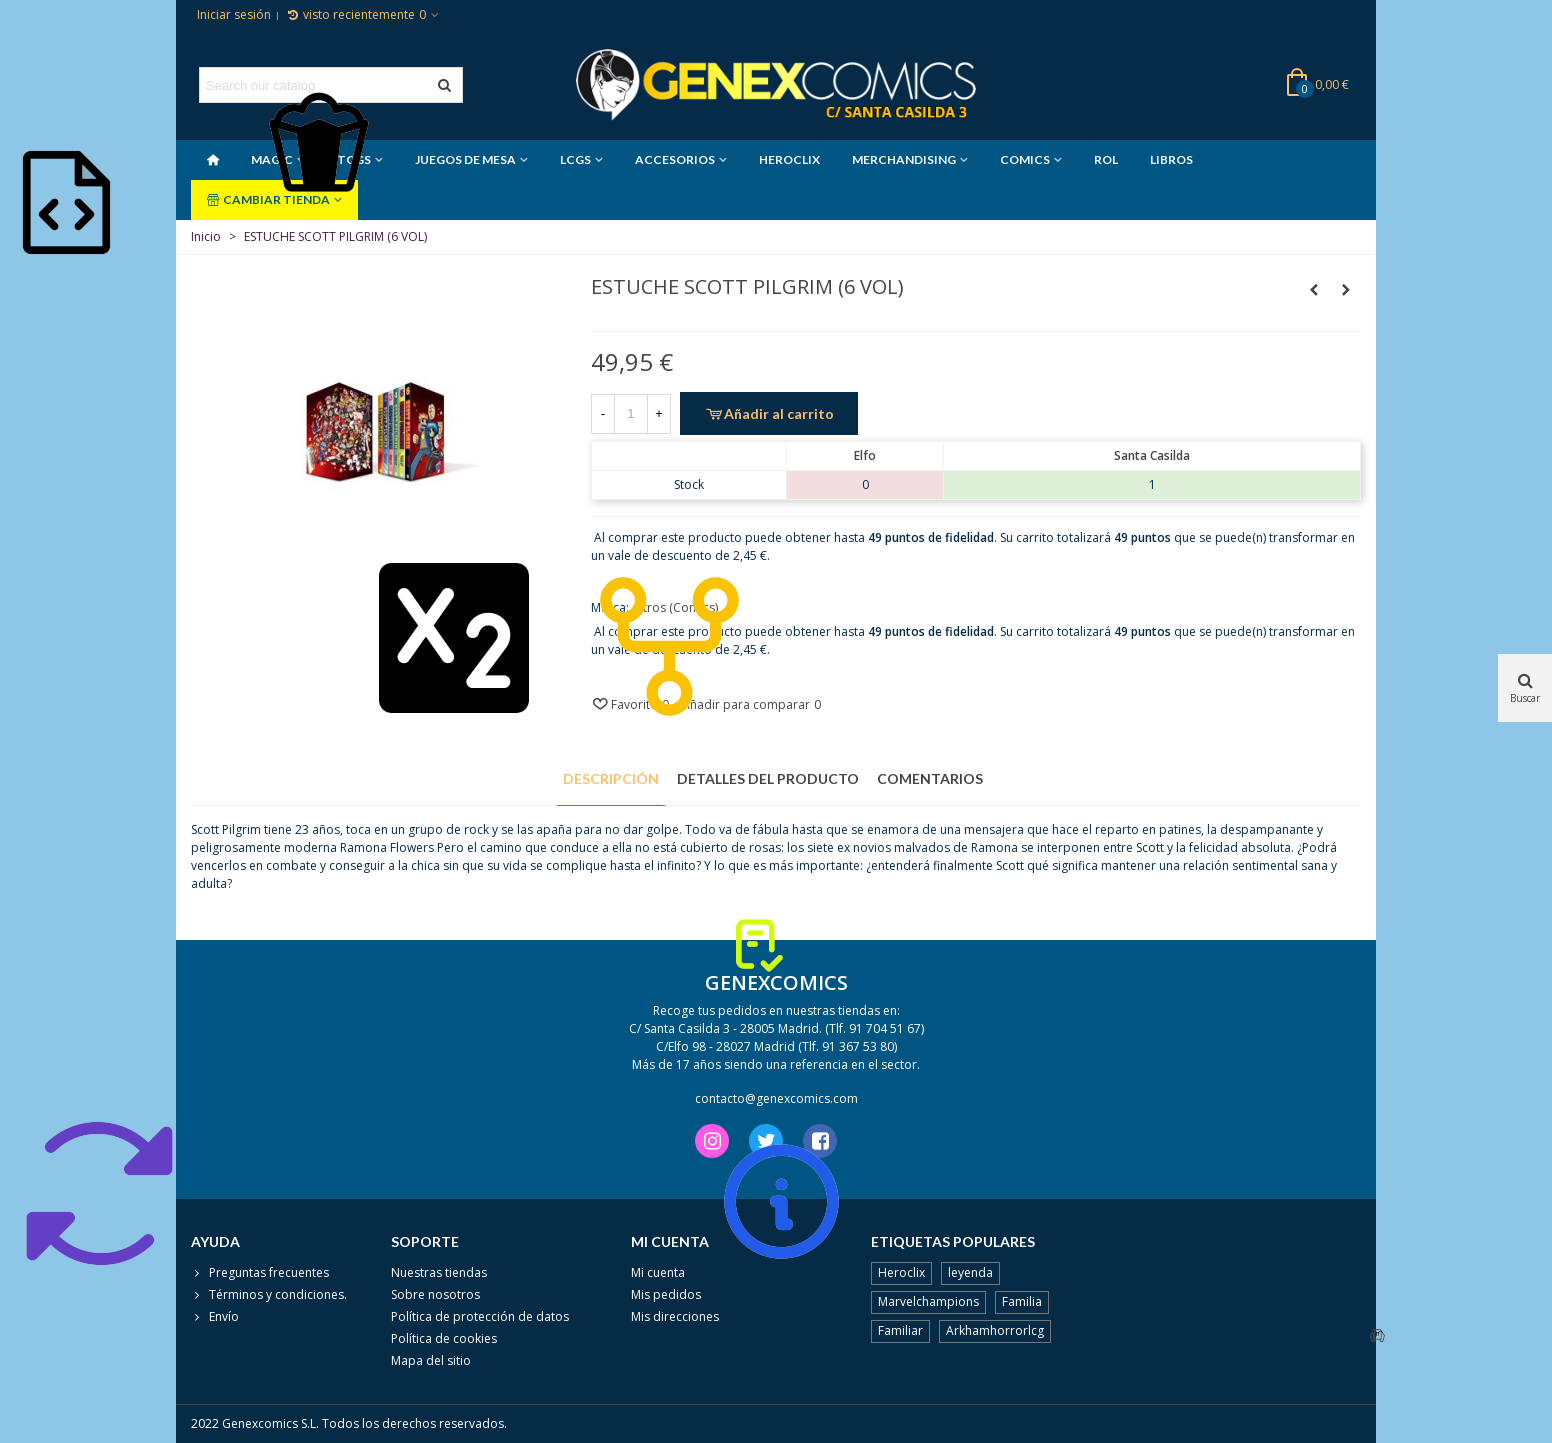 Image resolution: width=1552 pixels, height=1443 pixels. Describe the element at coordinates (454, 638) in the screenshot. I see `format text as subscript` at that location.